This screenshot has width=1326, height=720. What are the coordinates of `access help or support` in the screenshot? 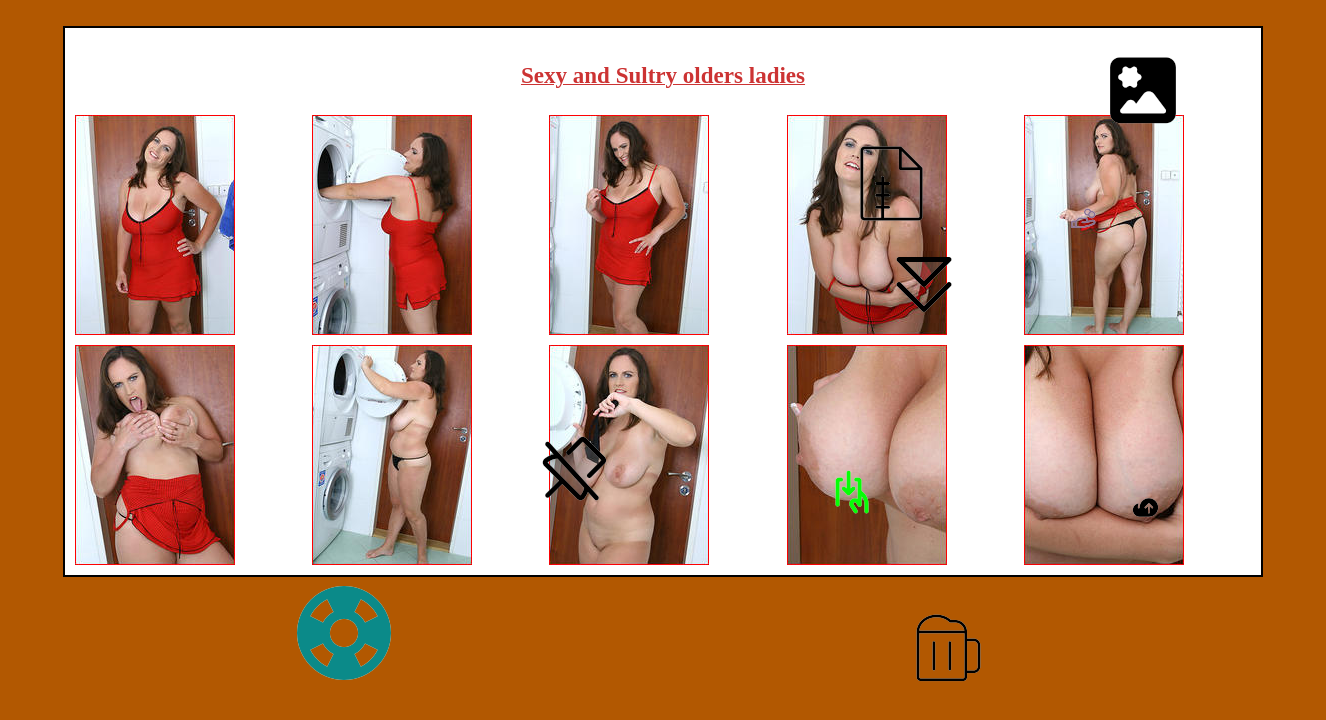 It's located at (344, 633).